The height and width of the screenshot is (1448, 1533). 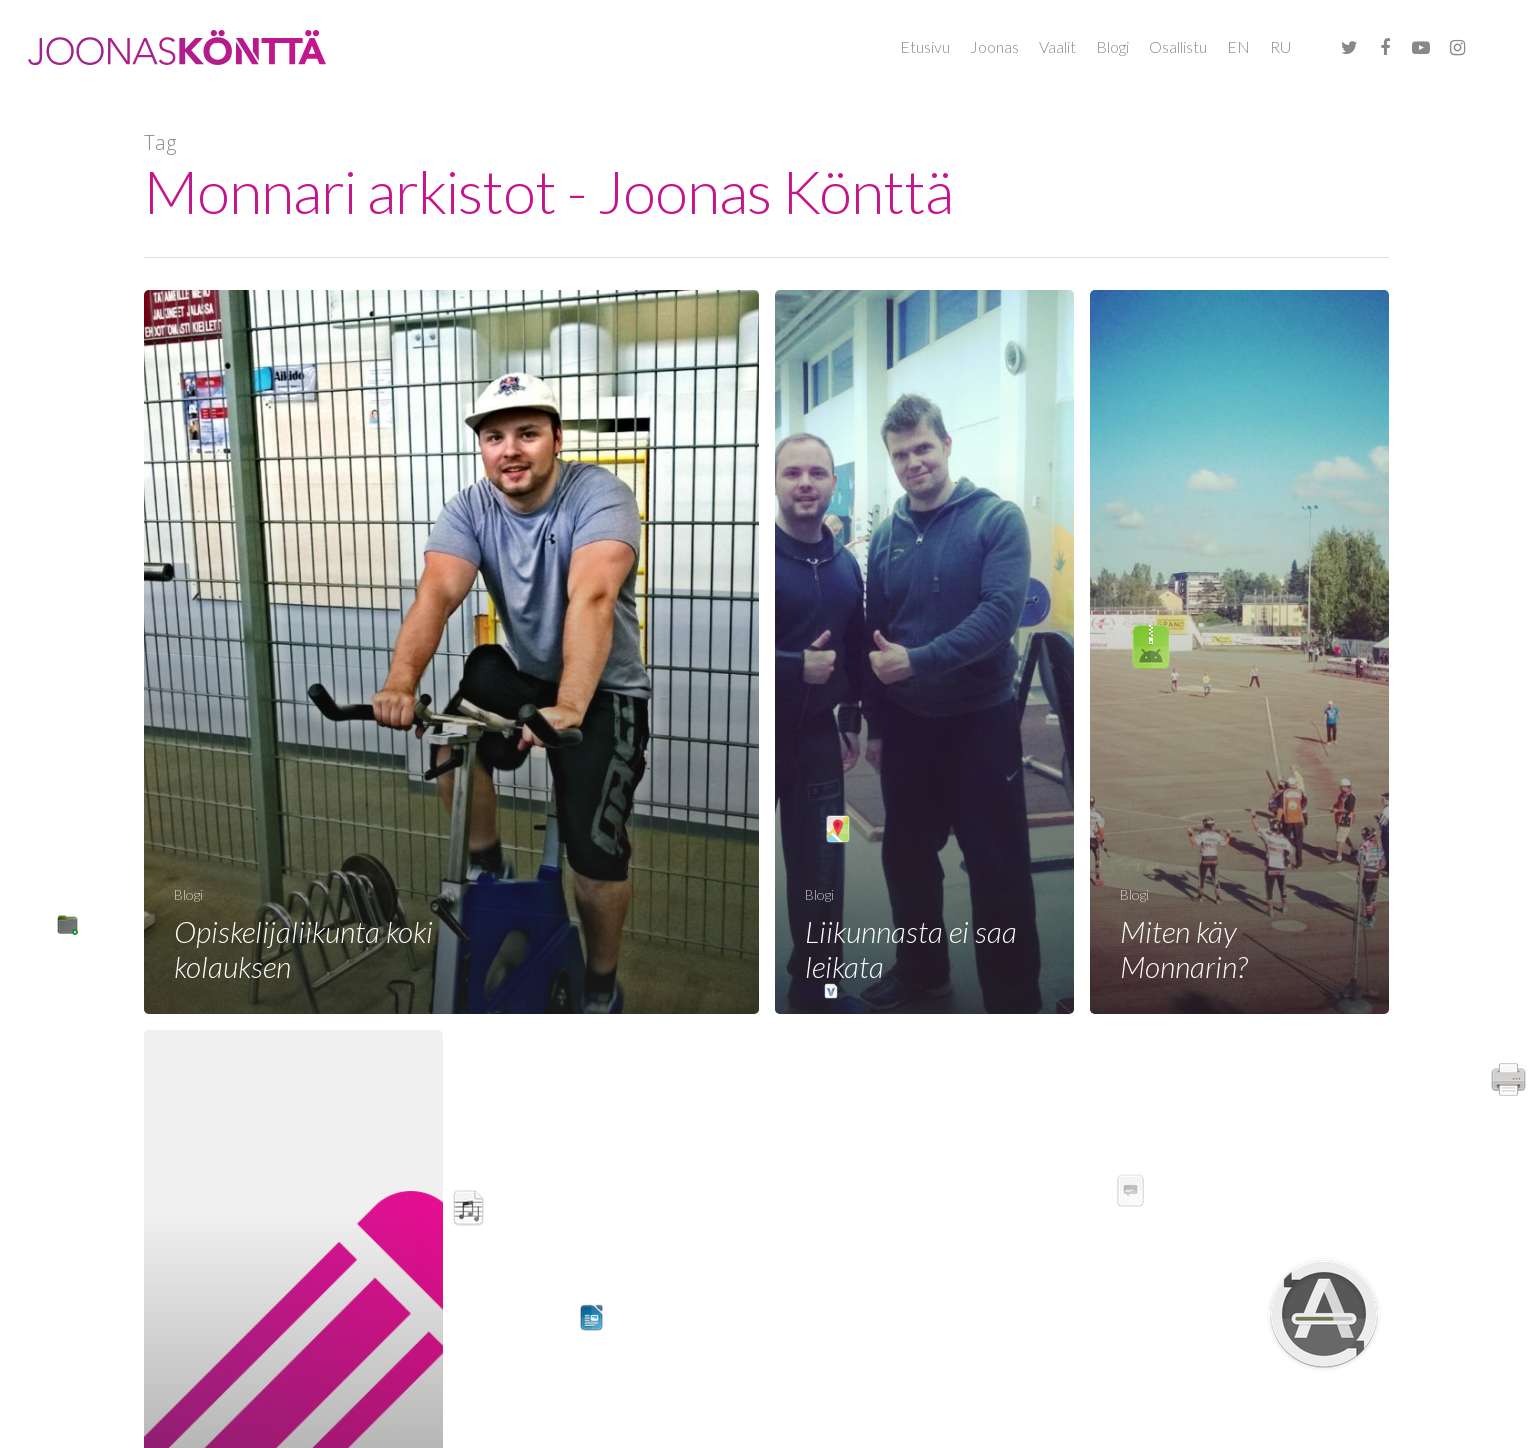 I want to click on create a new folder, so click(x=67, y=924).